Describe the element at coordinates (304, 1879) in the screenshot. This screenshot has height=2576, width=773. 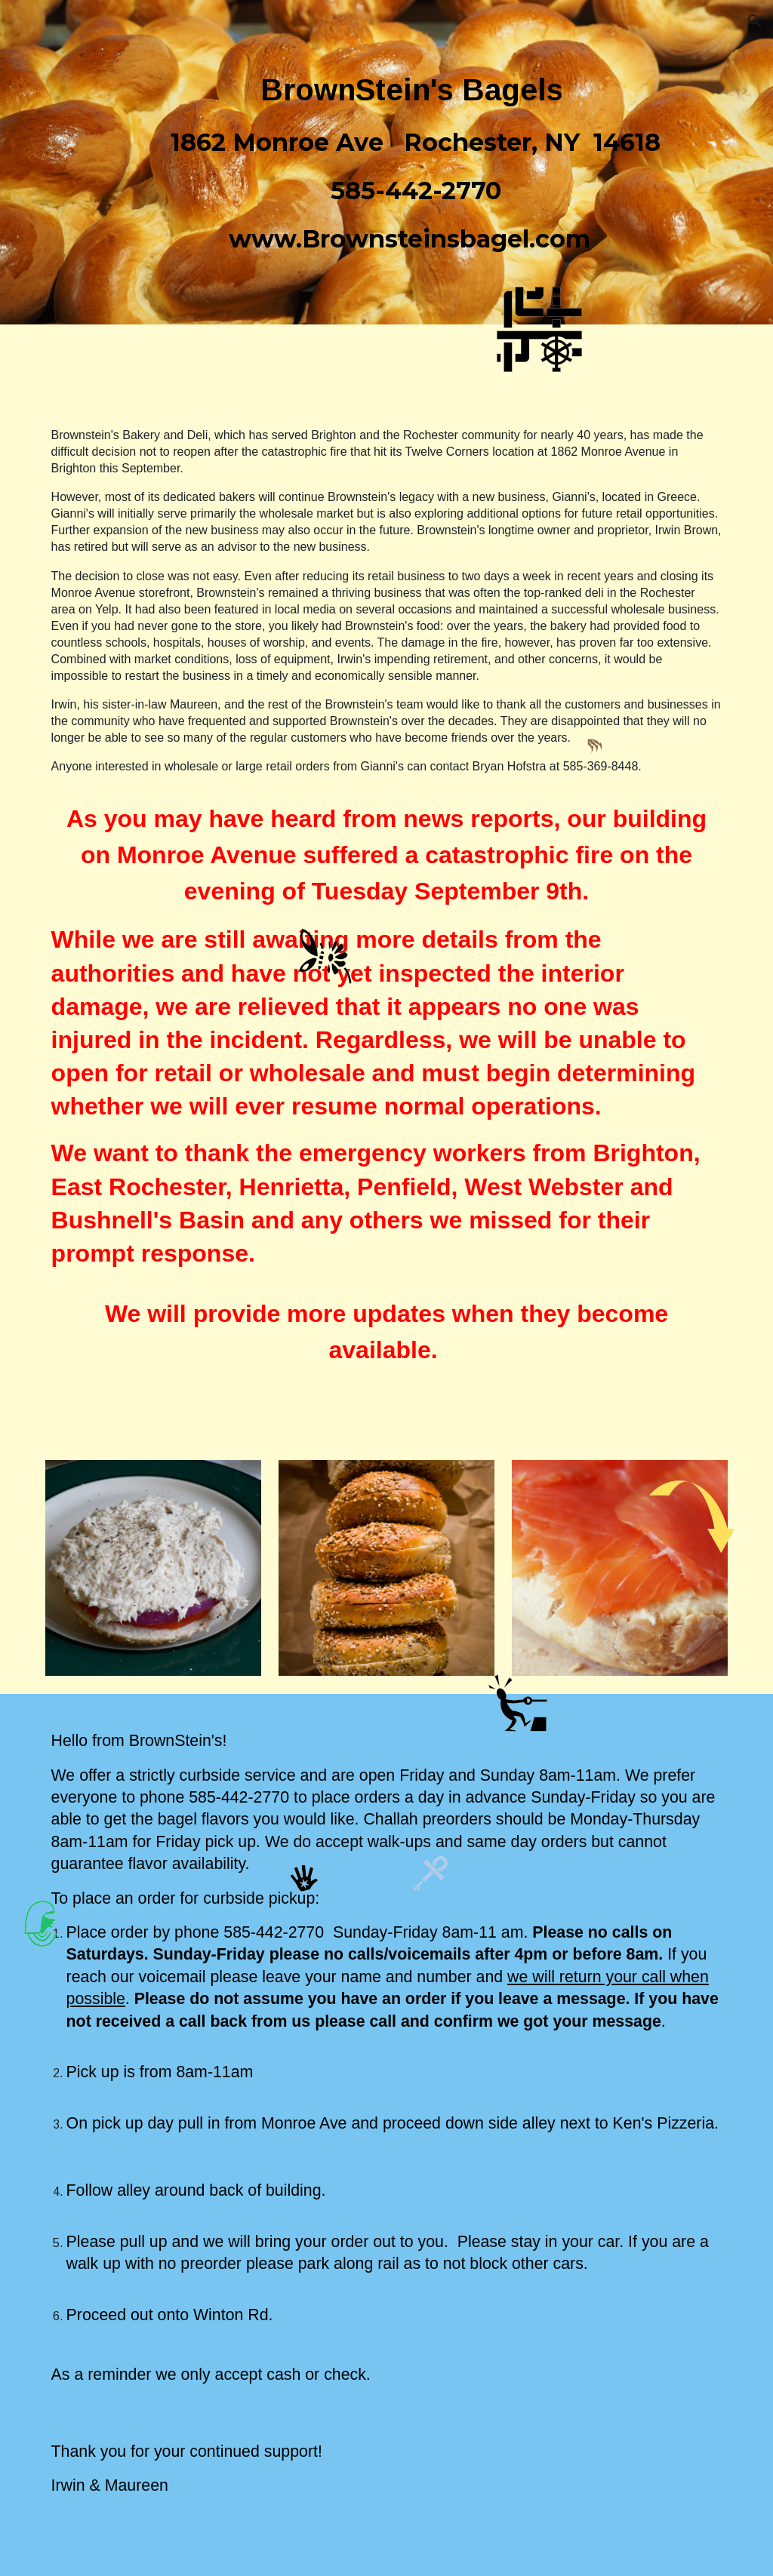
I see `activate magic or special ability` at that location.